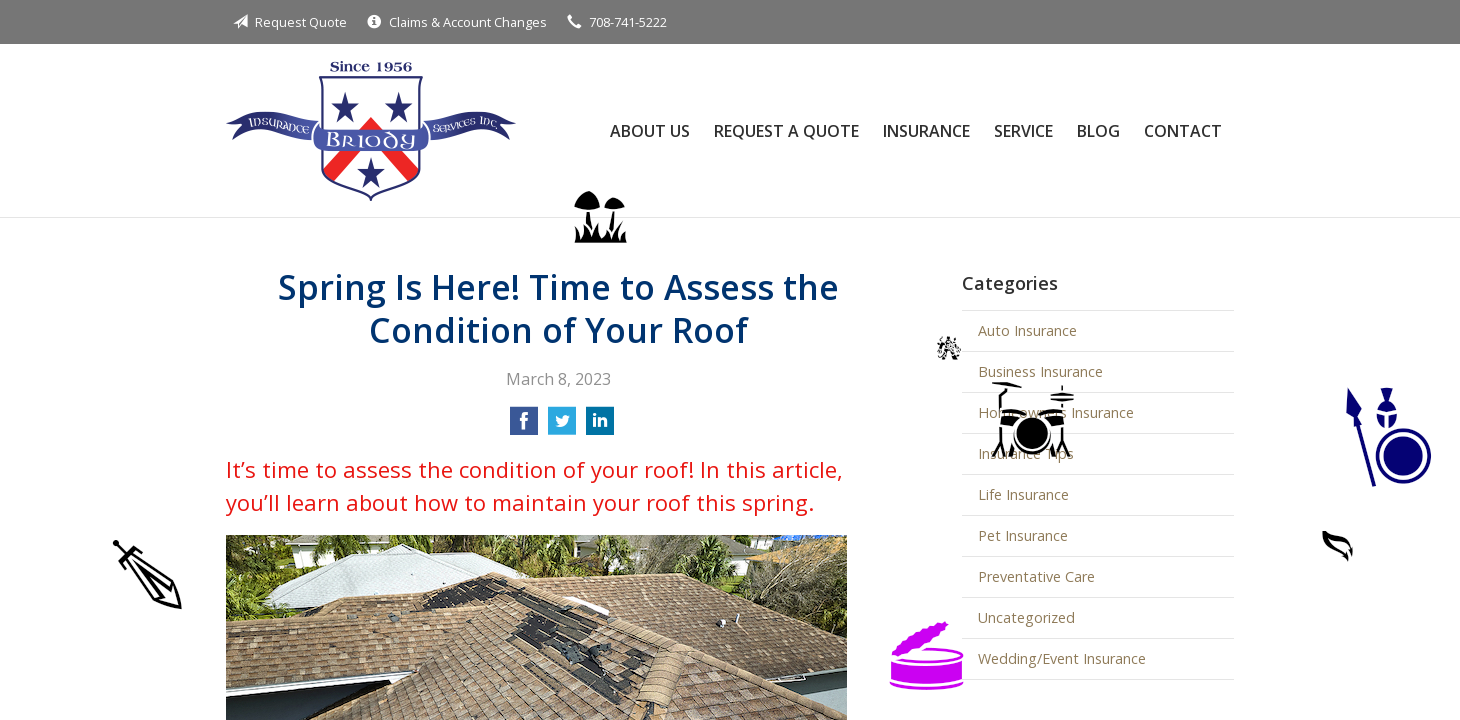 This screenshot has height=720, width=1460. What do you see at coordinates (600, 215) in the screenshot?
I see `forage for mushrooms in the wild` at bounding box center [600, 215].